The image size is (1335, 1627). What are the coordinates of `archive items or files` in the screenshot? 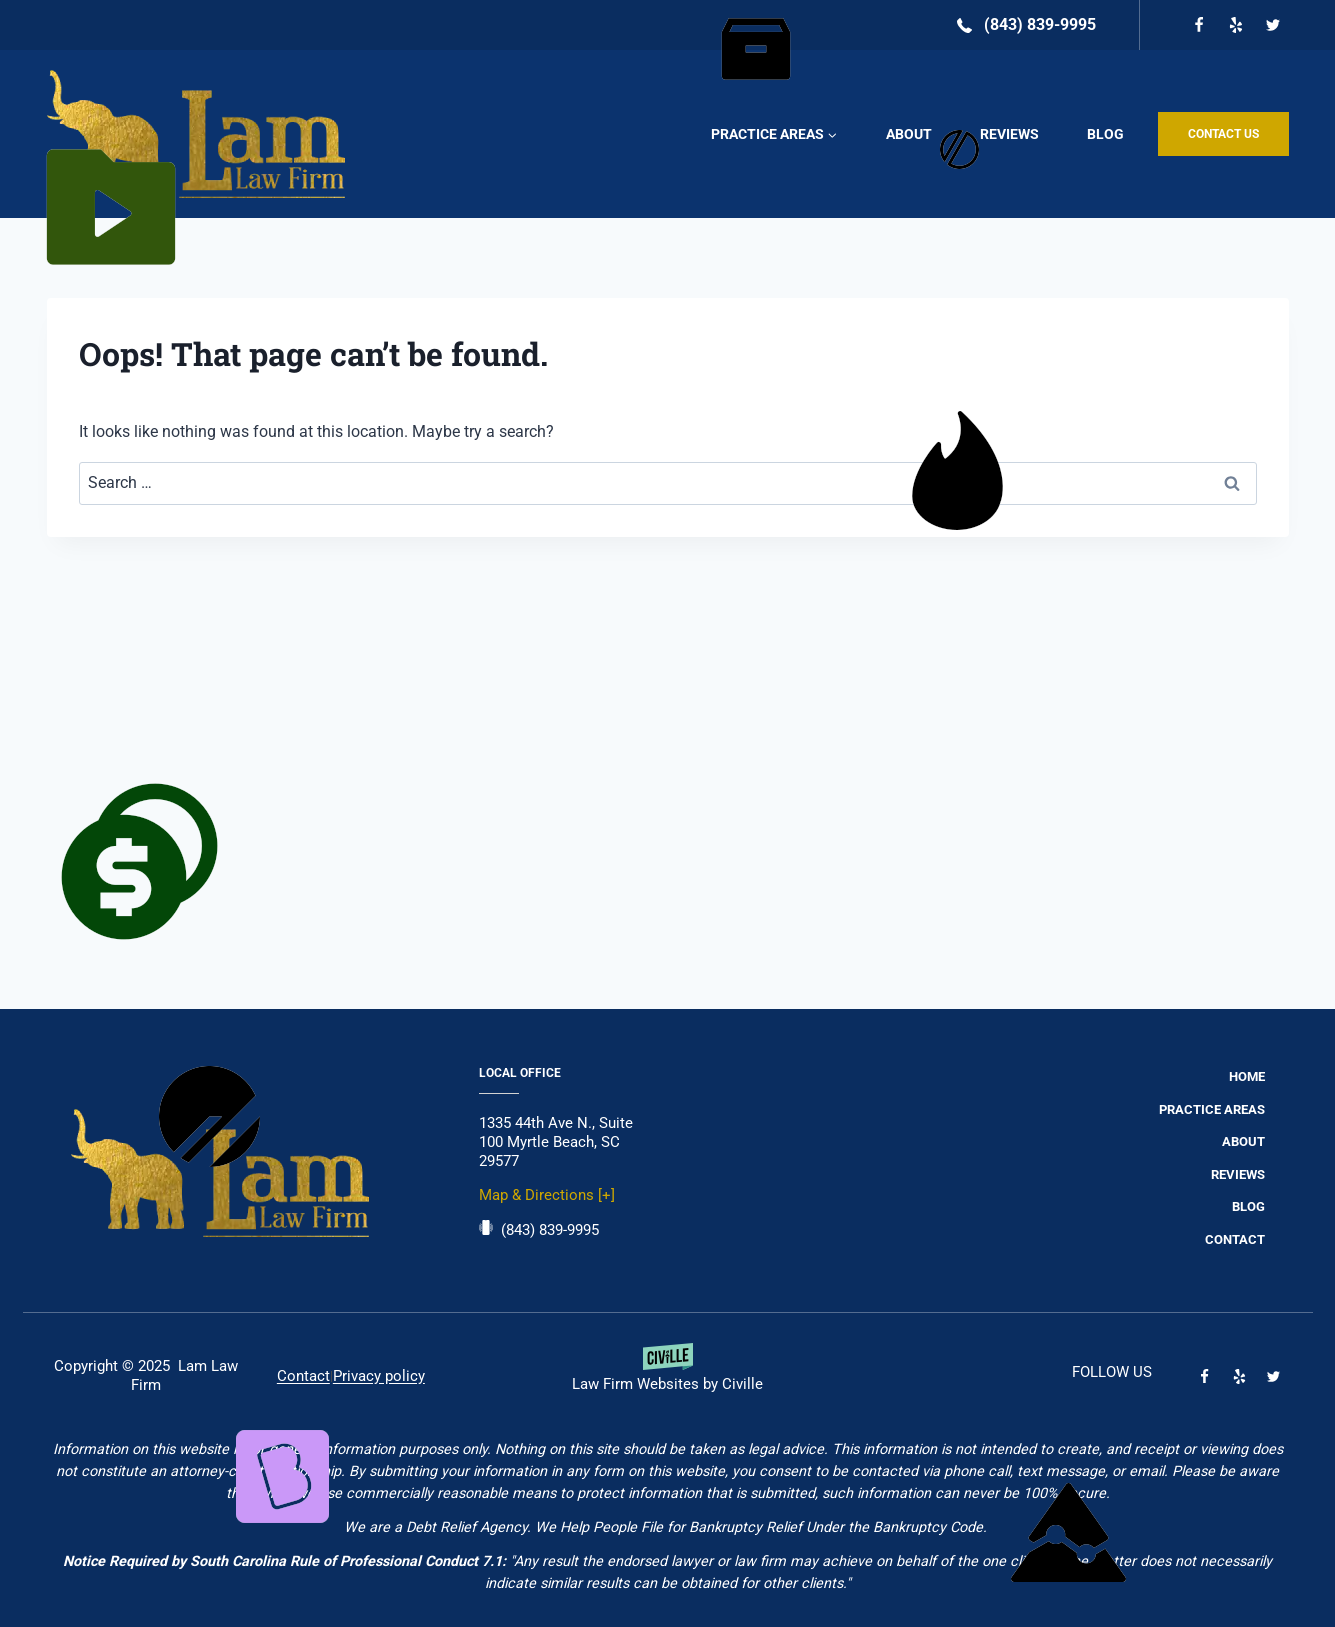 It's located at (756, 49).